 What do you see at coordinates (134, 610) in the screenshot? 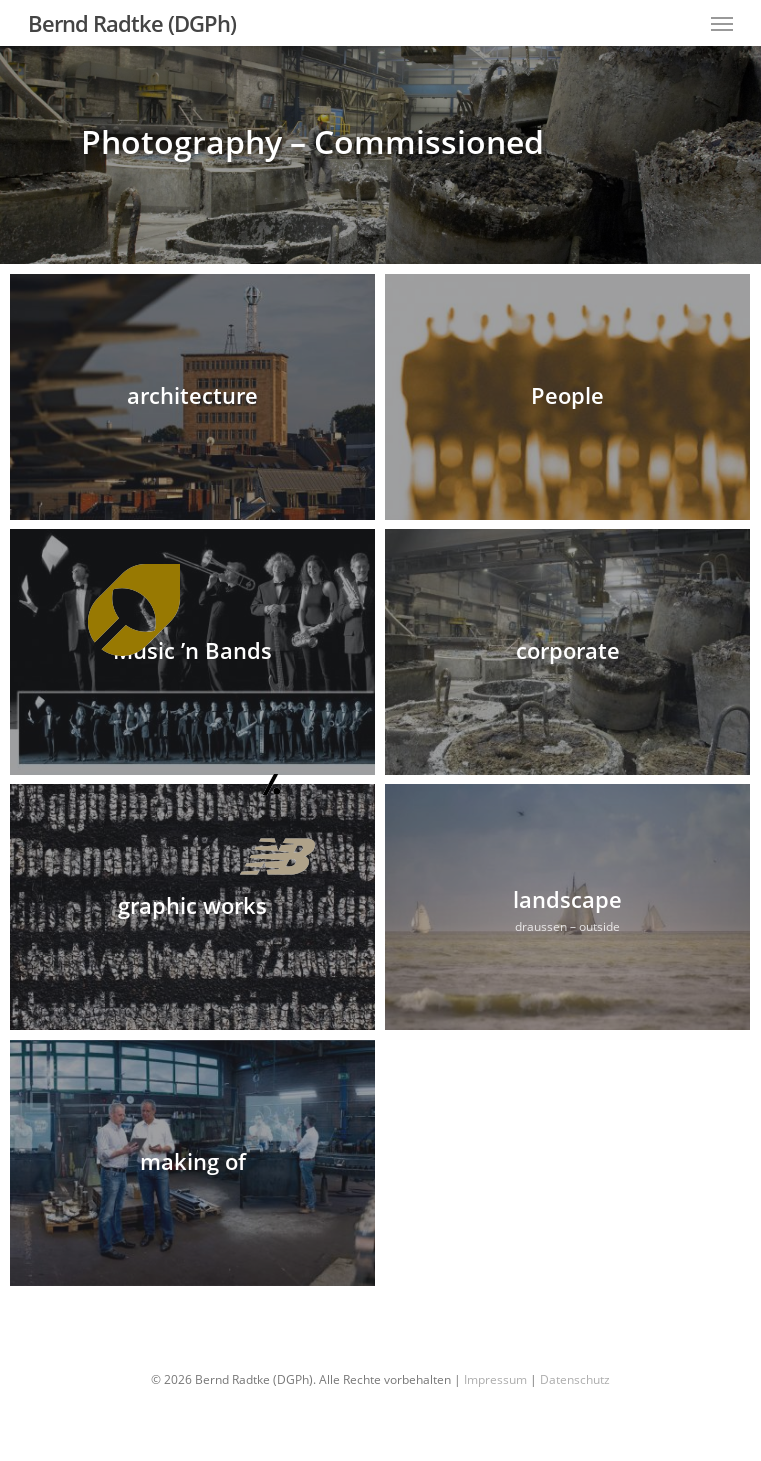
I see `visit mintlify documentation platform` at bounding box center [134, 610].